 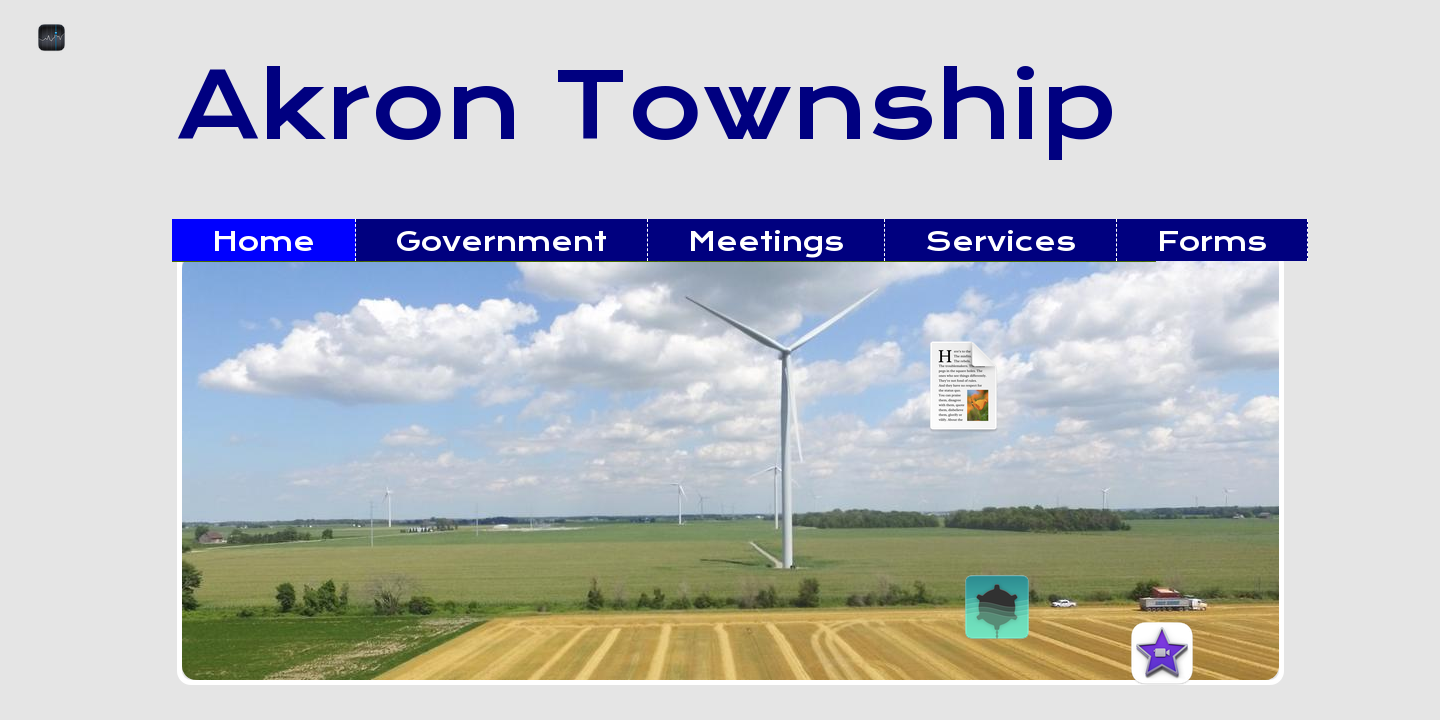 I want to click on launch gnome mines game, so click(x=997, y=607).